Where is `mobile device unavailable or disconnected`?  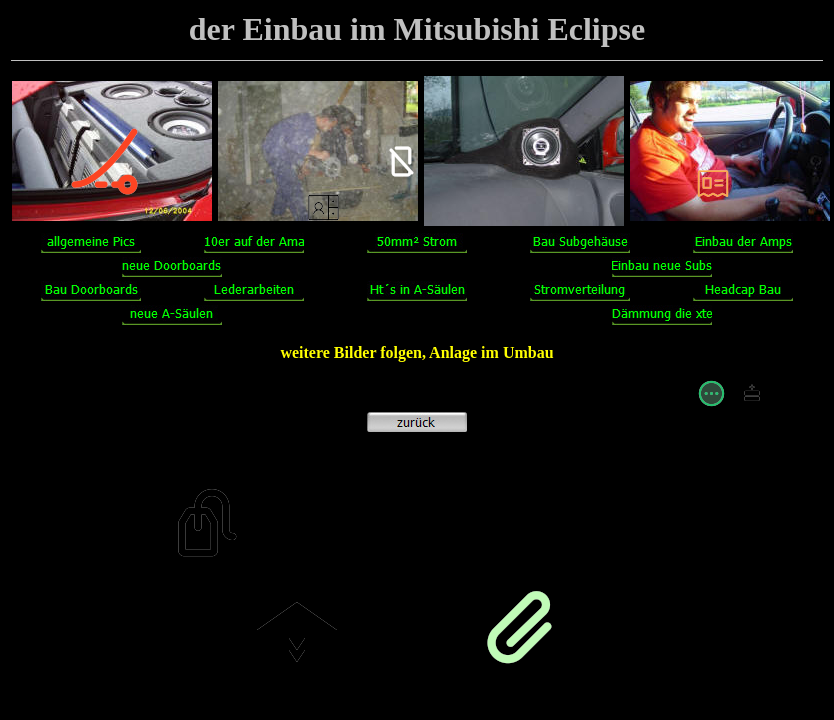
mobile device unavailable or disconnected is located at coordinates (401, 161).